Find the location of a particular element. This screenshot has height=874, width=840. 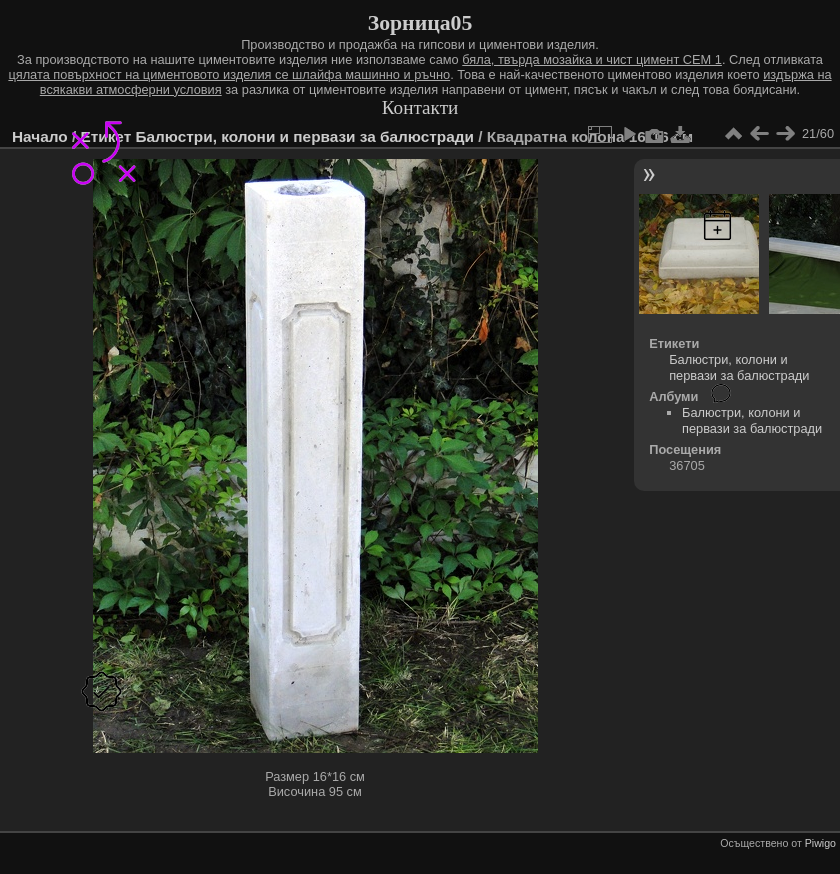

add a new calendar event is located at coordinates (717, 226).